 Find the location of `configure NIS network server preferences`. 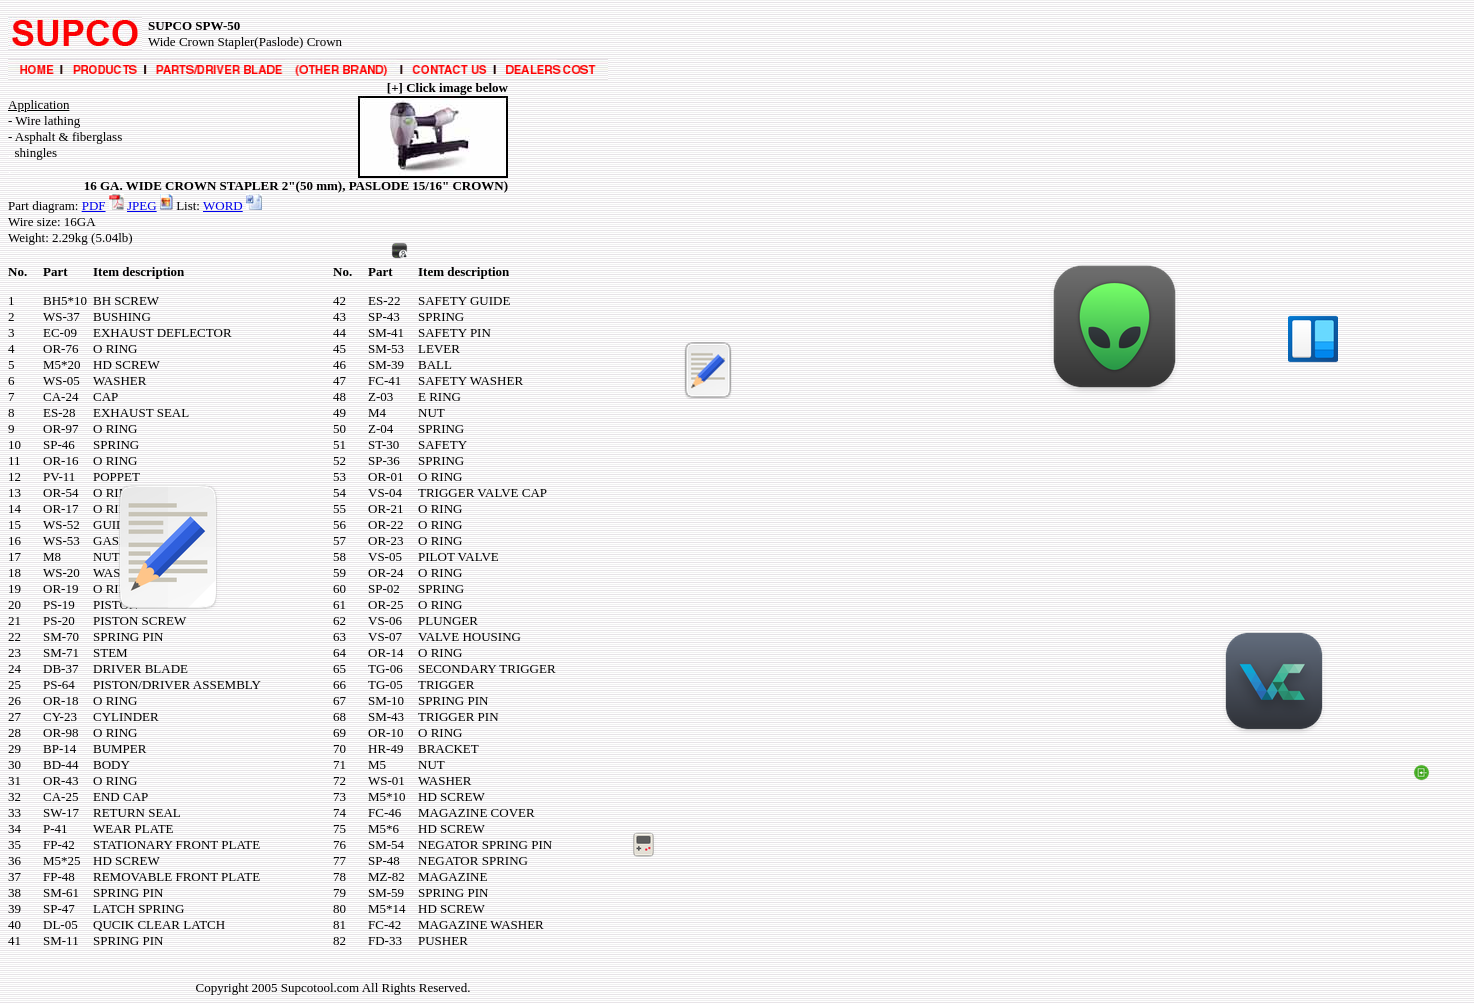

configure NIS network server preferences is located at coordinates (399, 250).